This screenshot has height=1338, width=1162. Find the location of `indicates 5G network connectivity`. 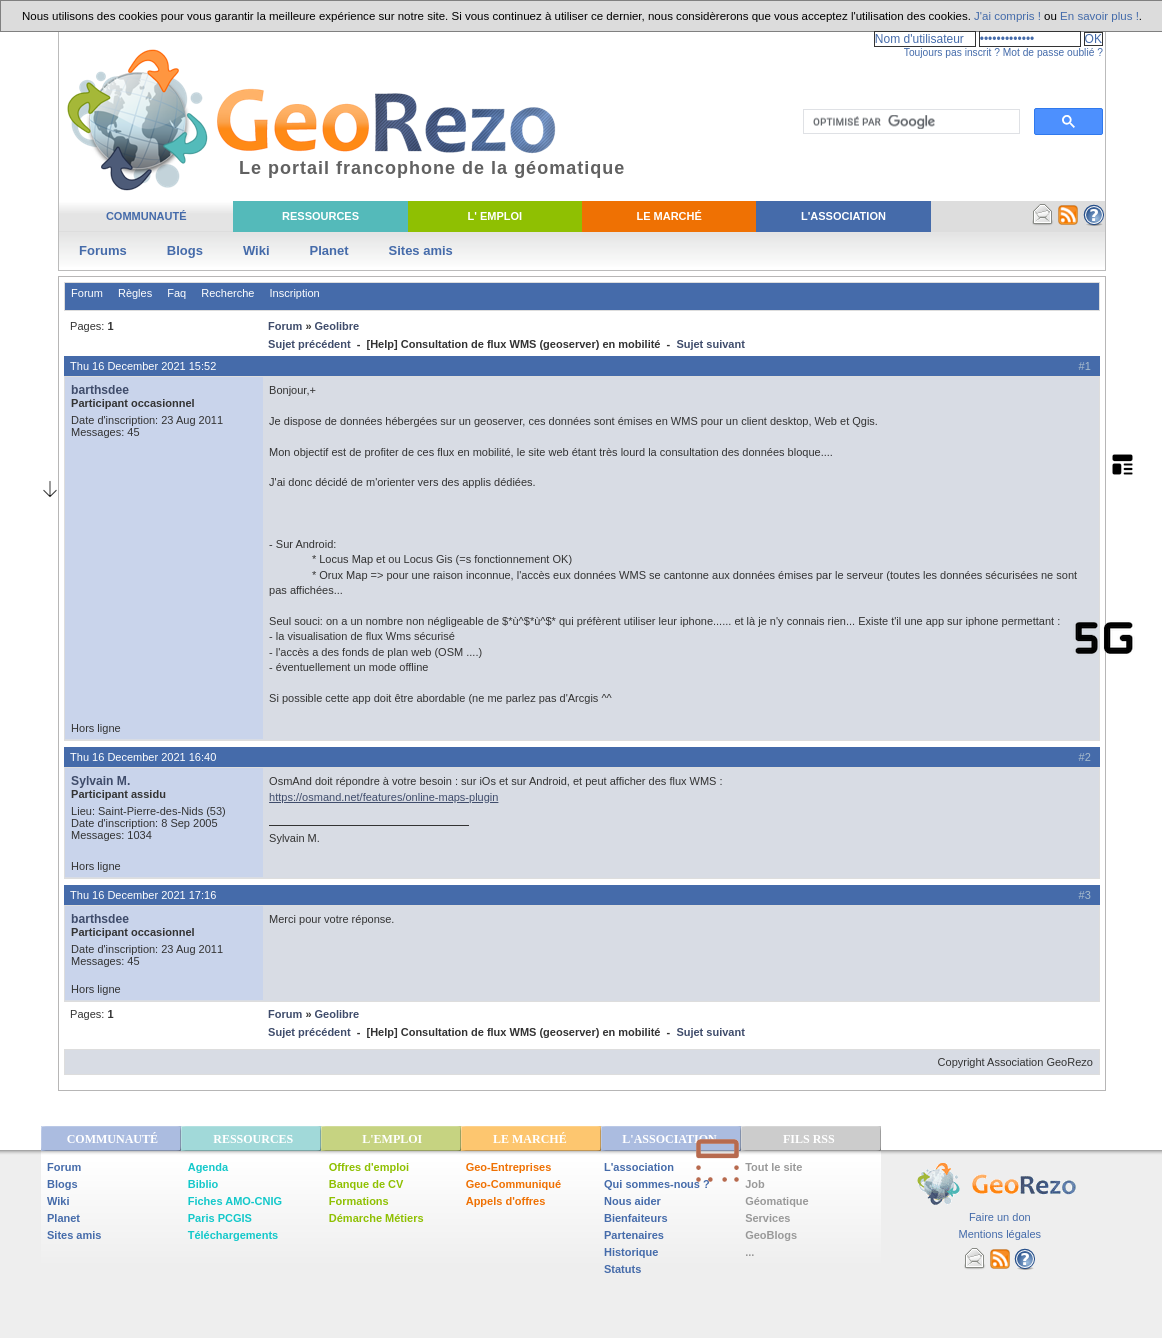

indicates 5G network connectivity is located at coordinates (1104, 638).